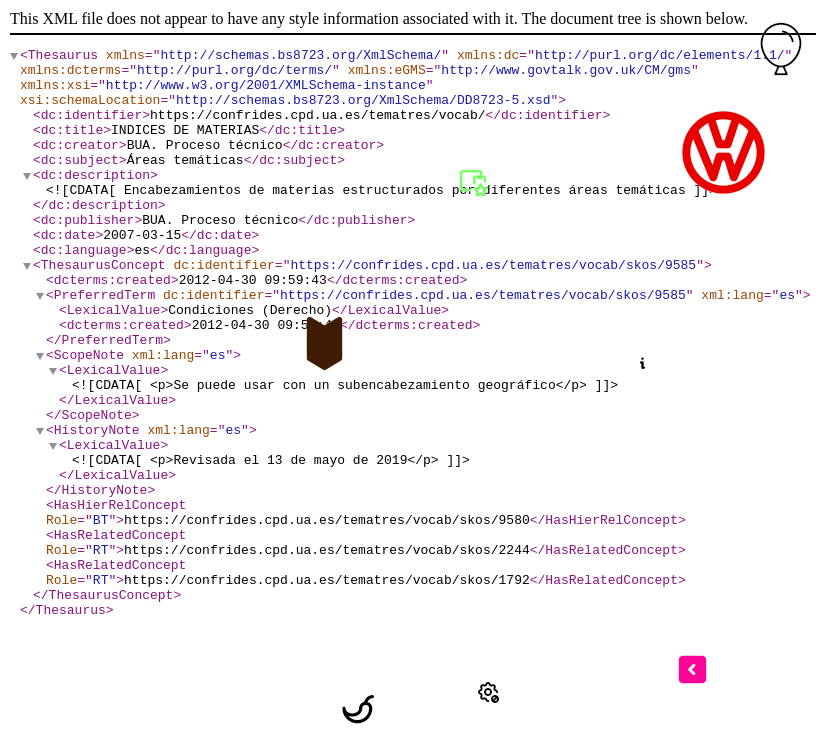  Describe the element at coordinates (359, 710) in the screenshot. I see `indicates spicy food or heat level` at that location.